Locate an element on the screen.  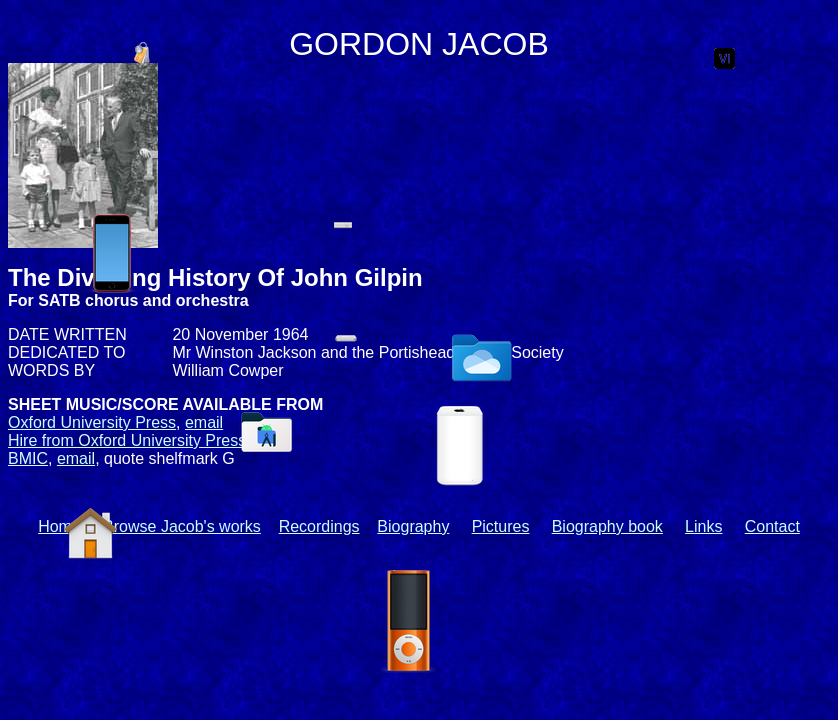
iPod nano device connected is located at coordinates (408, 622).